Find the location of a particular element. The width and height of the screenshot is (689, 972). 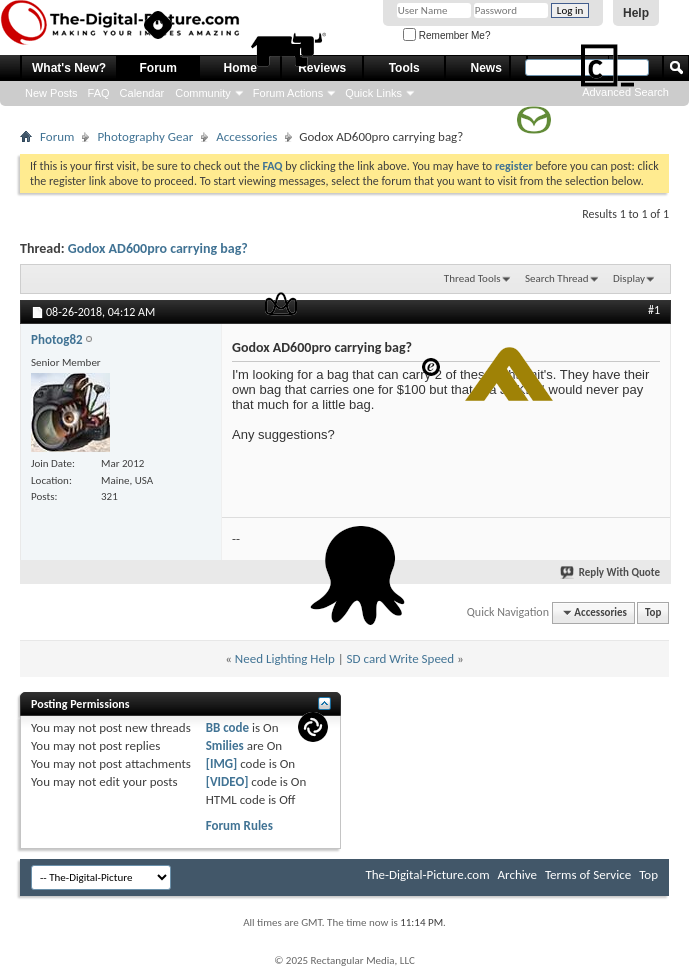

launch THE FINALS game is located at coordinates (509, 374).